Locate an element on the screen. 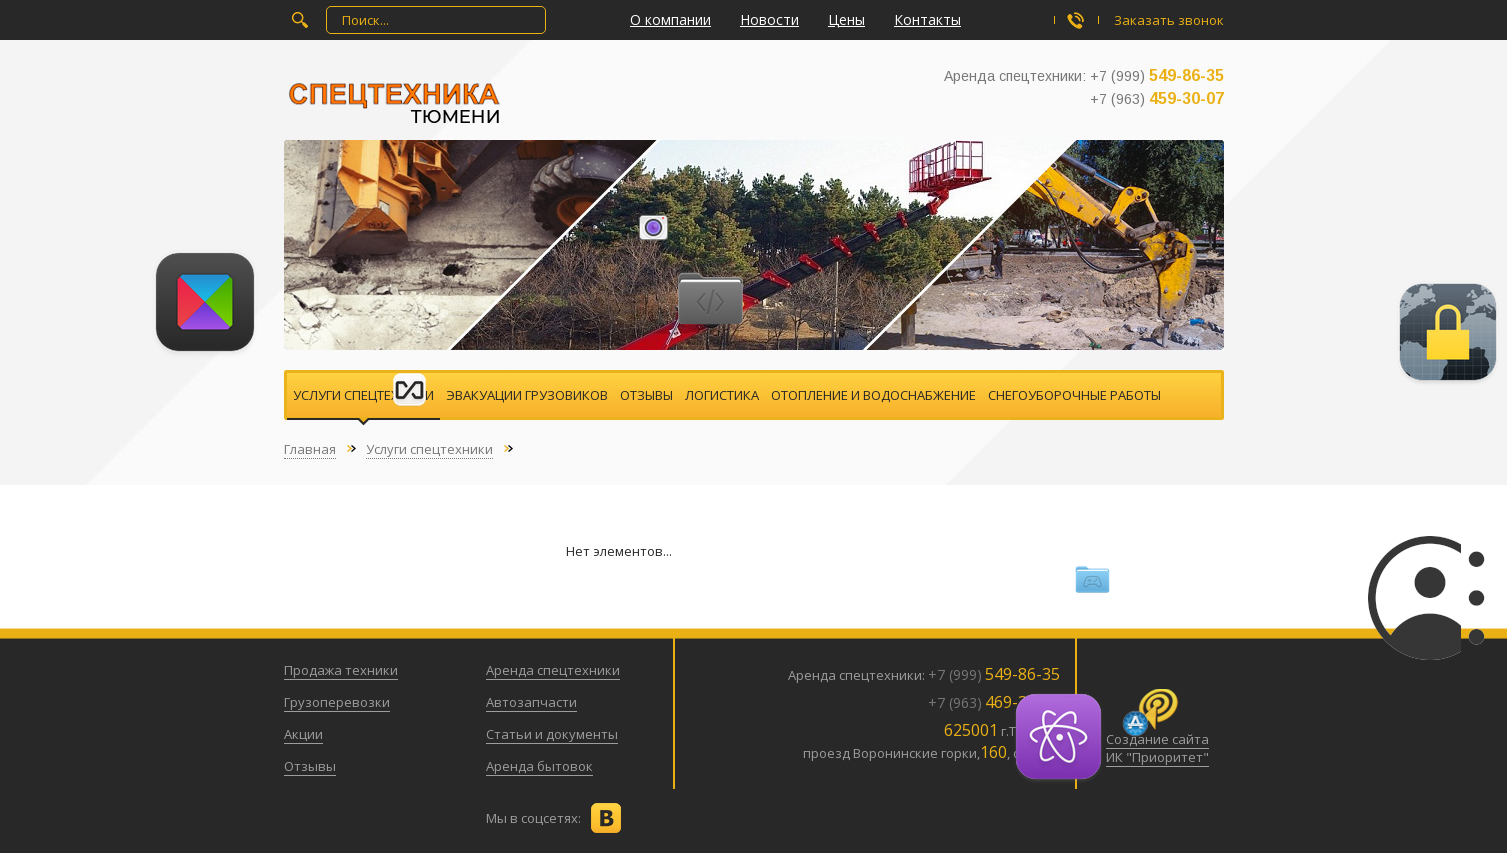 The width and height of the screenshot is (1507, 853). manage browser security and SSL certificate settings is located at coordinates (1448, 332).